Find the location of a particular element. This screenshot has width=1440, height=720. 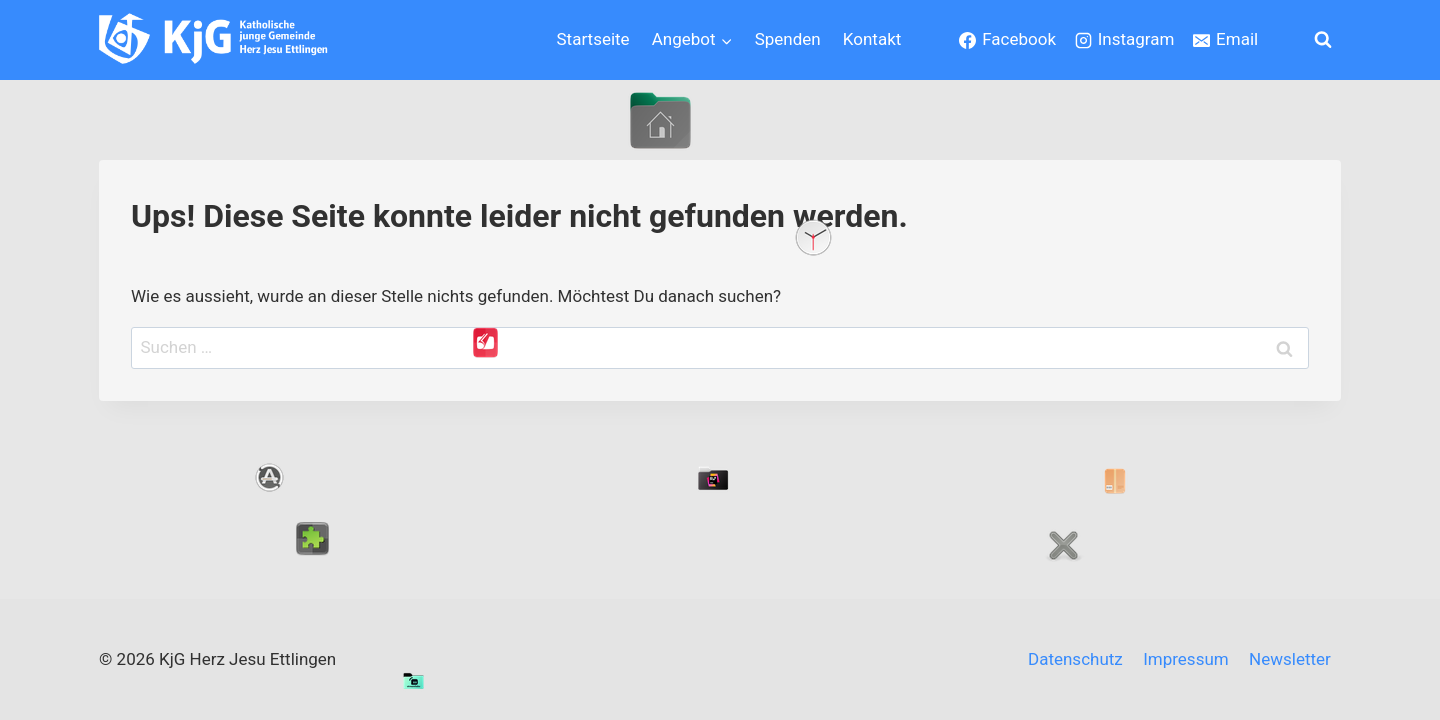

open the software update application is located at coordinates (269, 477).